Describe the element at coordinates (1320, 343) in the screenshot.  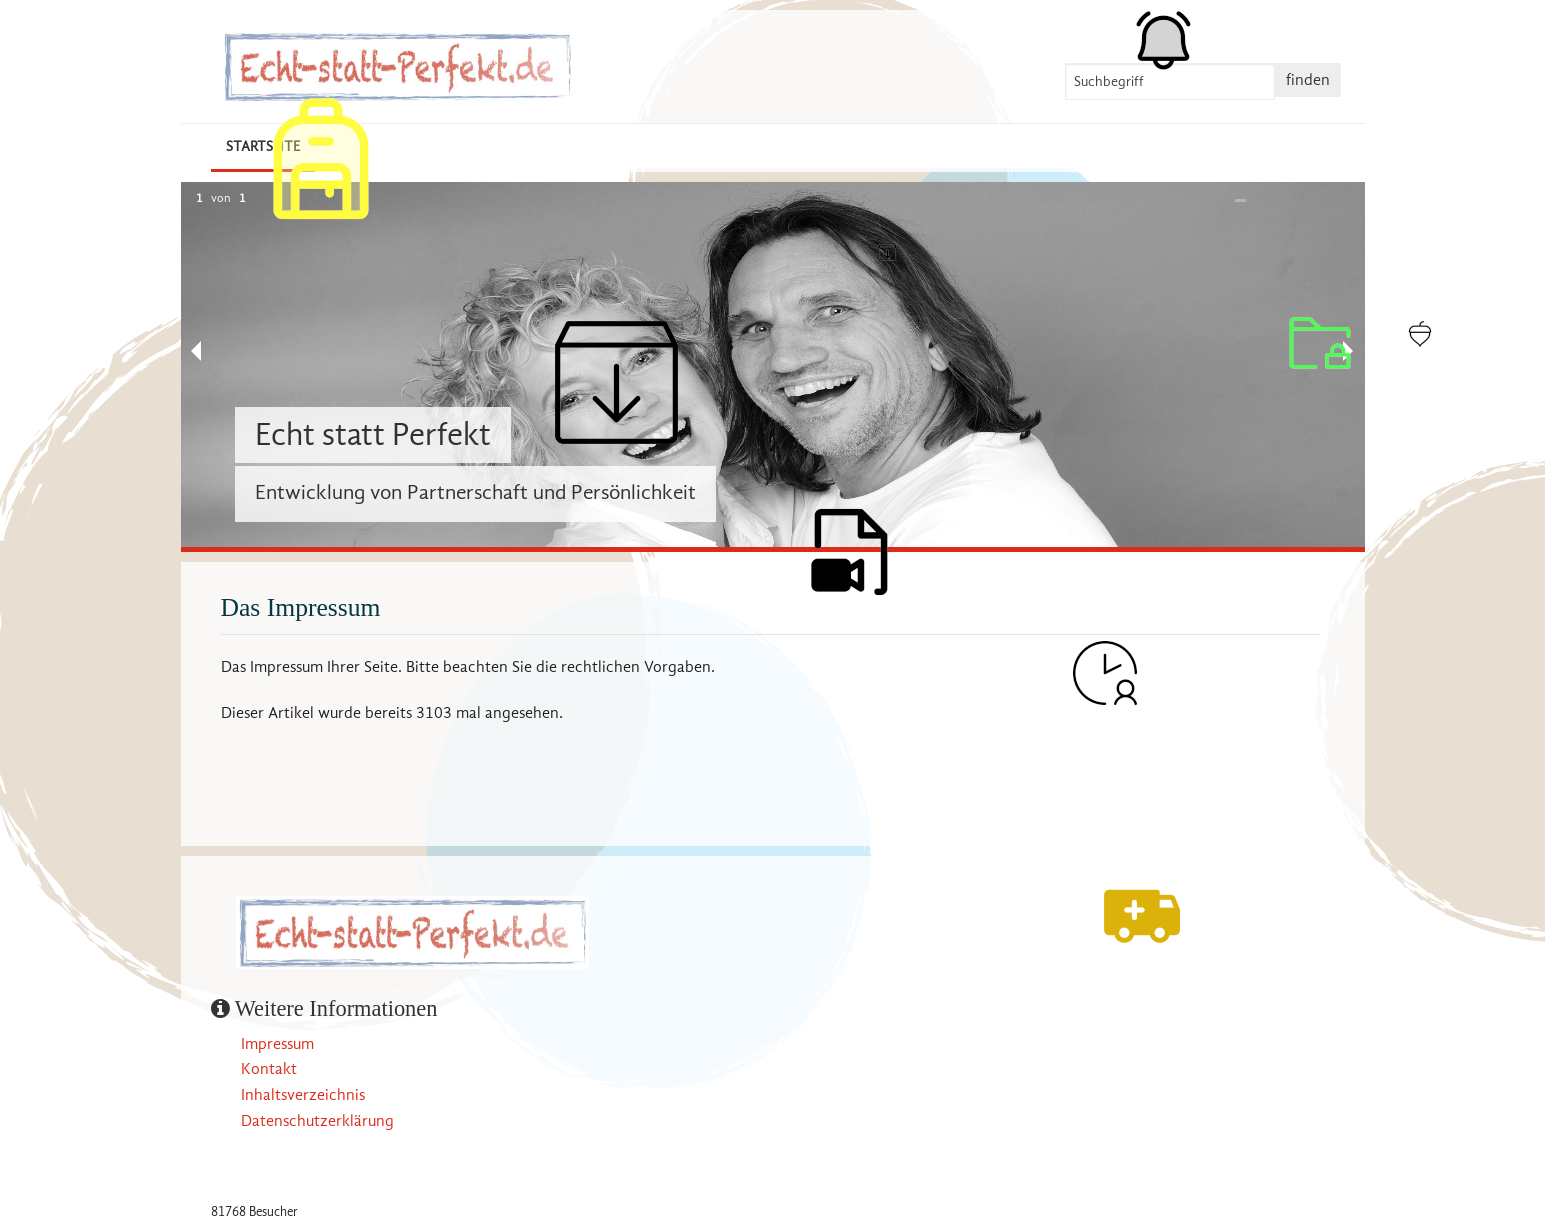
I see `access a password-protected folder` at that location.